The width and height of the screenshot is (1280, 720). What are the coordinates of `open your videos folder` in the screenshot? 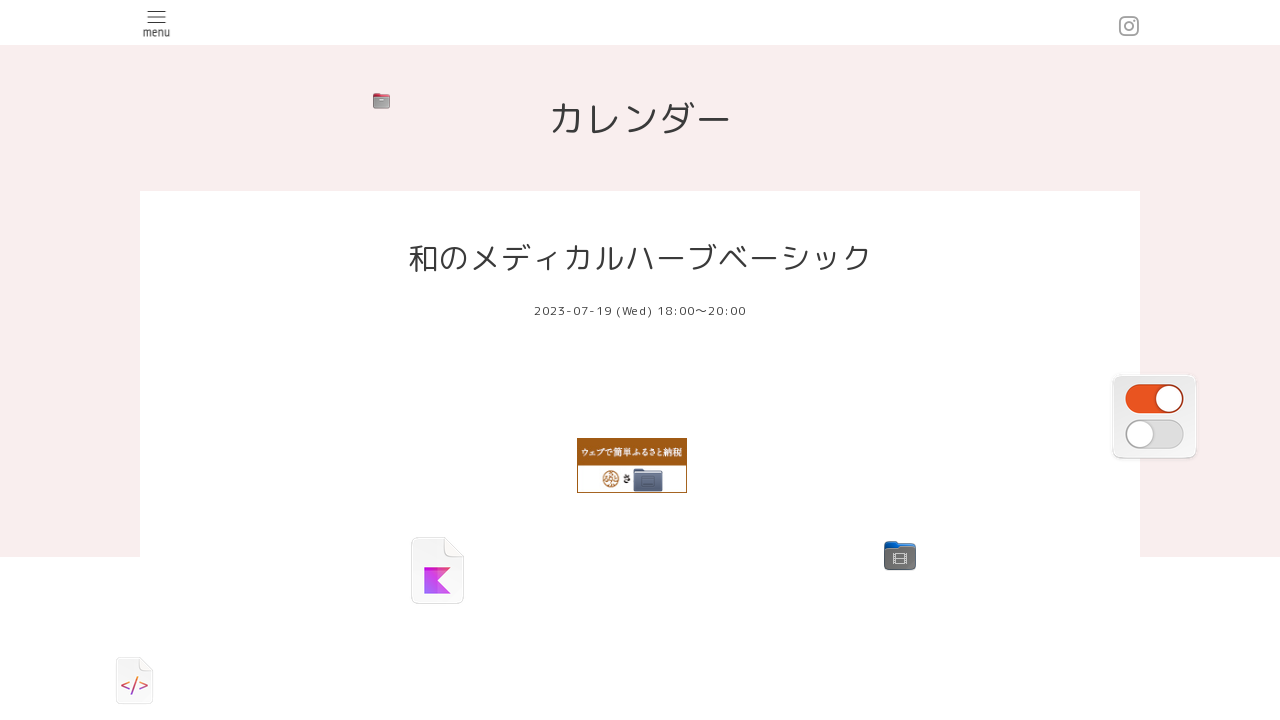 It's located at (900, 555).